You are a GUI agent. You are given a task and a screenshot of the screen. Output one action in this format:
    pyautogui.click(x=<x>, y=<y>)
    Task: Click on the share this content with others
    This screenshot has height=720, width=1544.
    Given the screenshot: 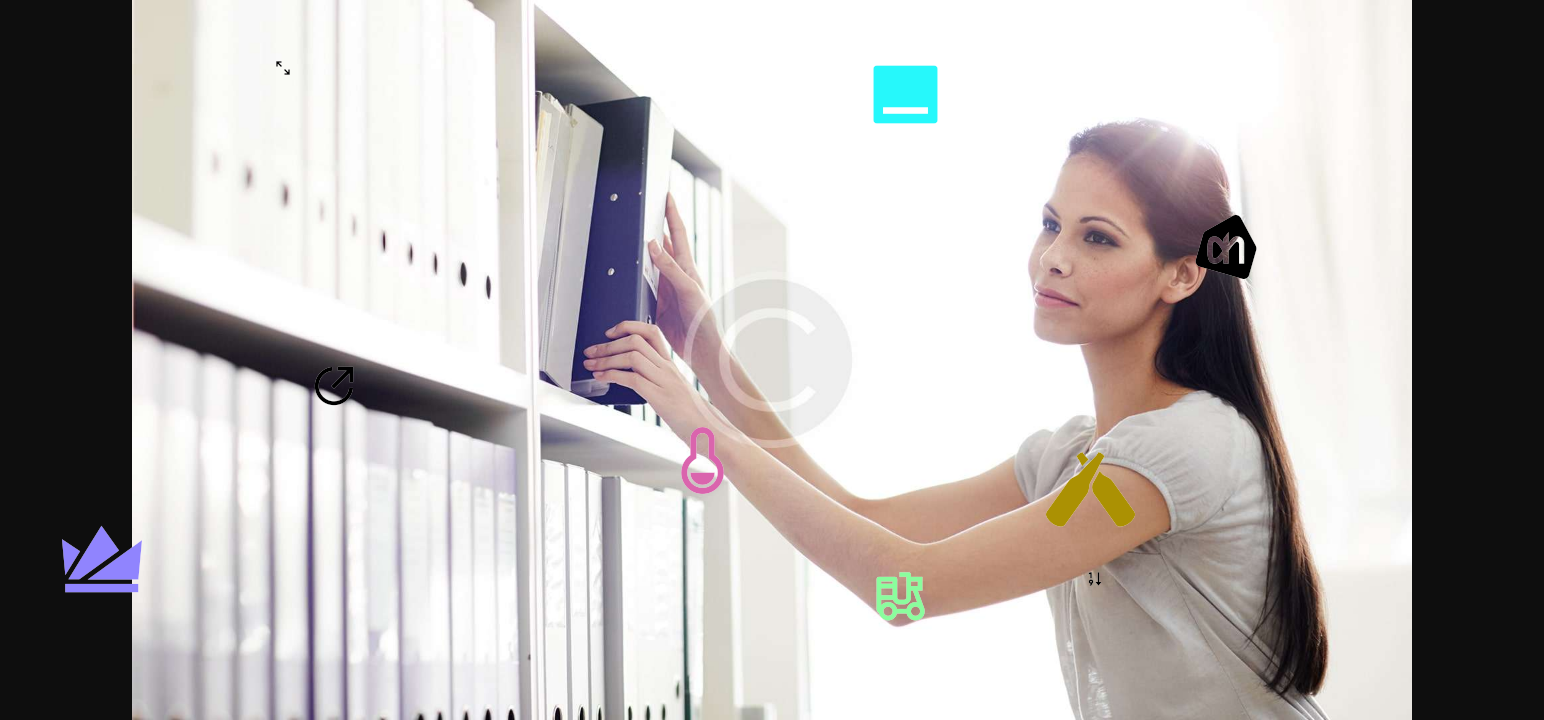 What is the action you would take?
    pyautogui.click(x=334, y=386)
    